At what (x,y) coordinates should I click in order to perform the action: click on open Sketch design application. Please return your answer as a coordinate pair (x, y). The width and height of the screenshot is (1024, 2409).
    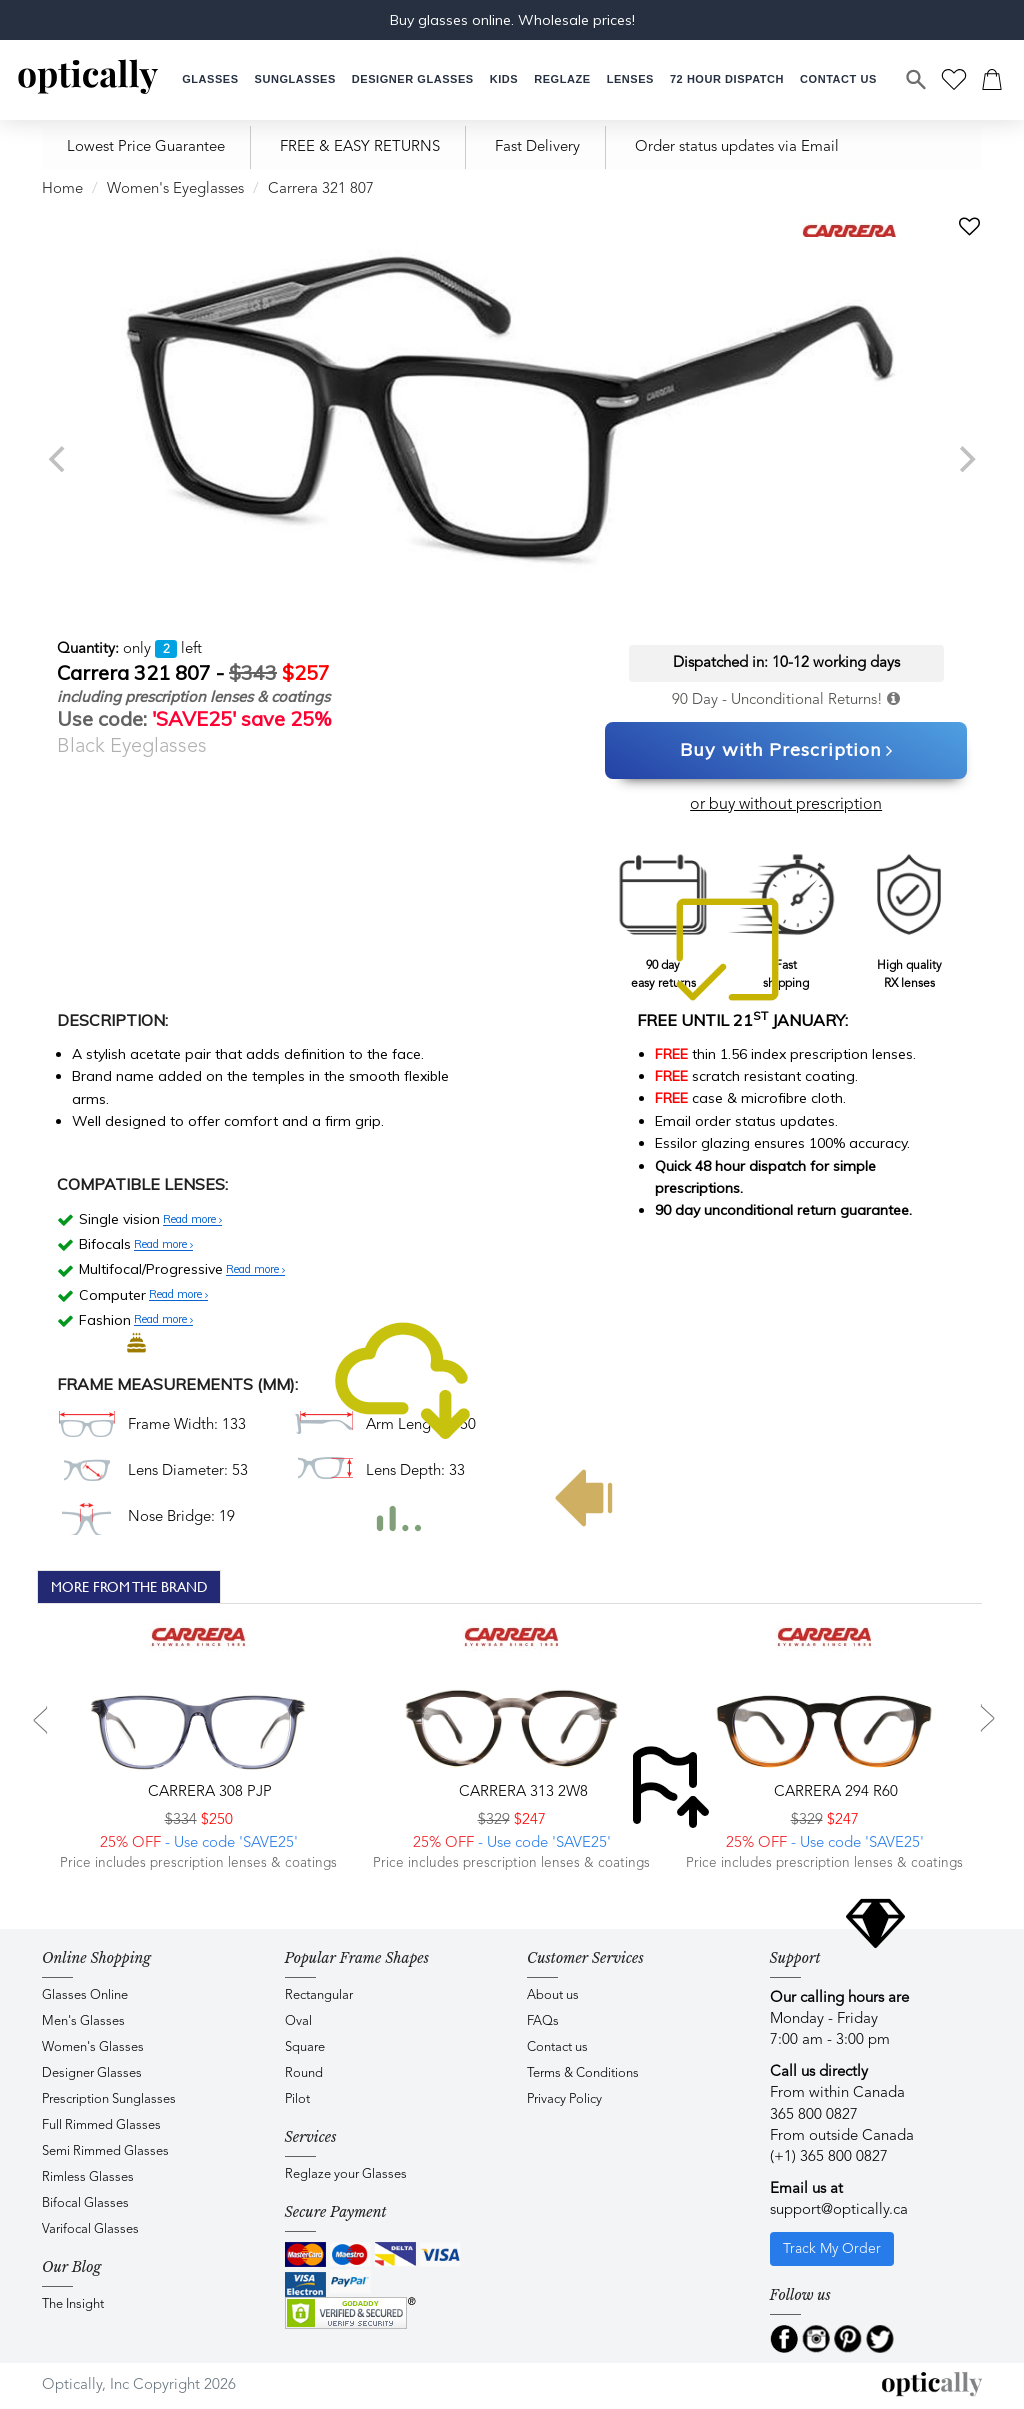
    Looking at the image, I should click on (875, 1922).